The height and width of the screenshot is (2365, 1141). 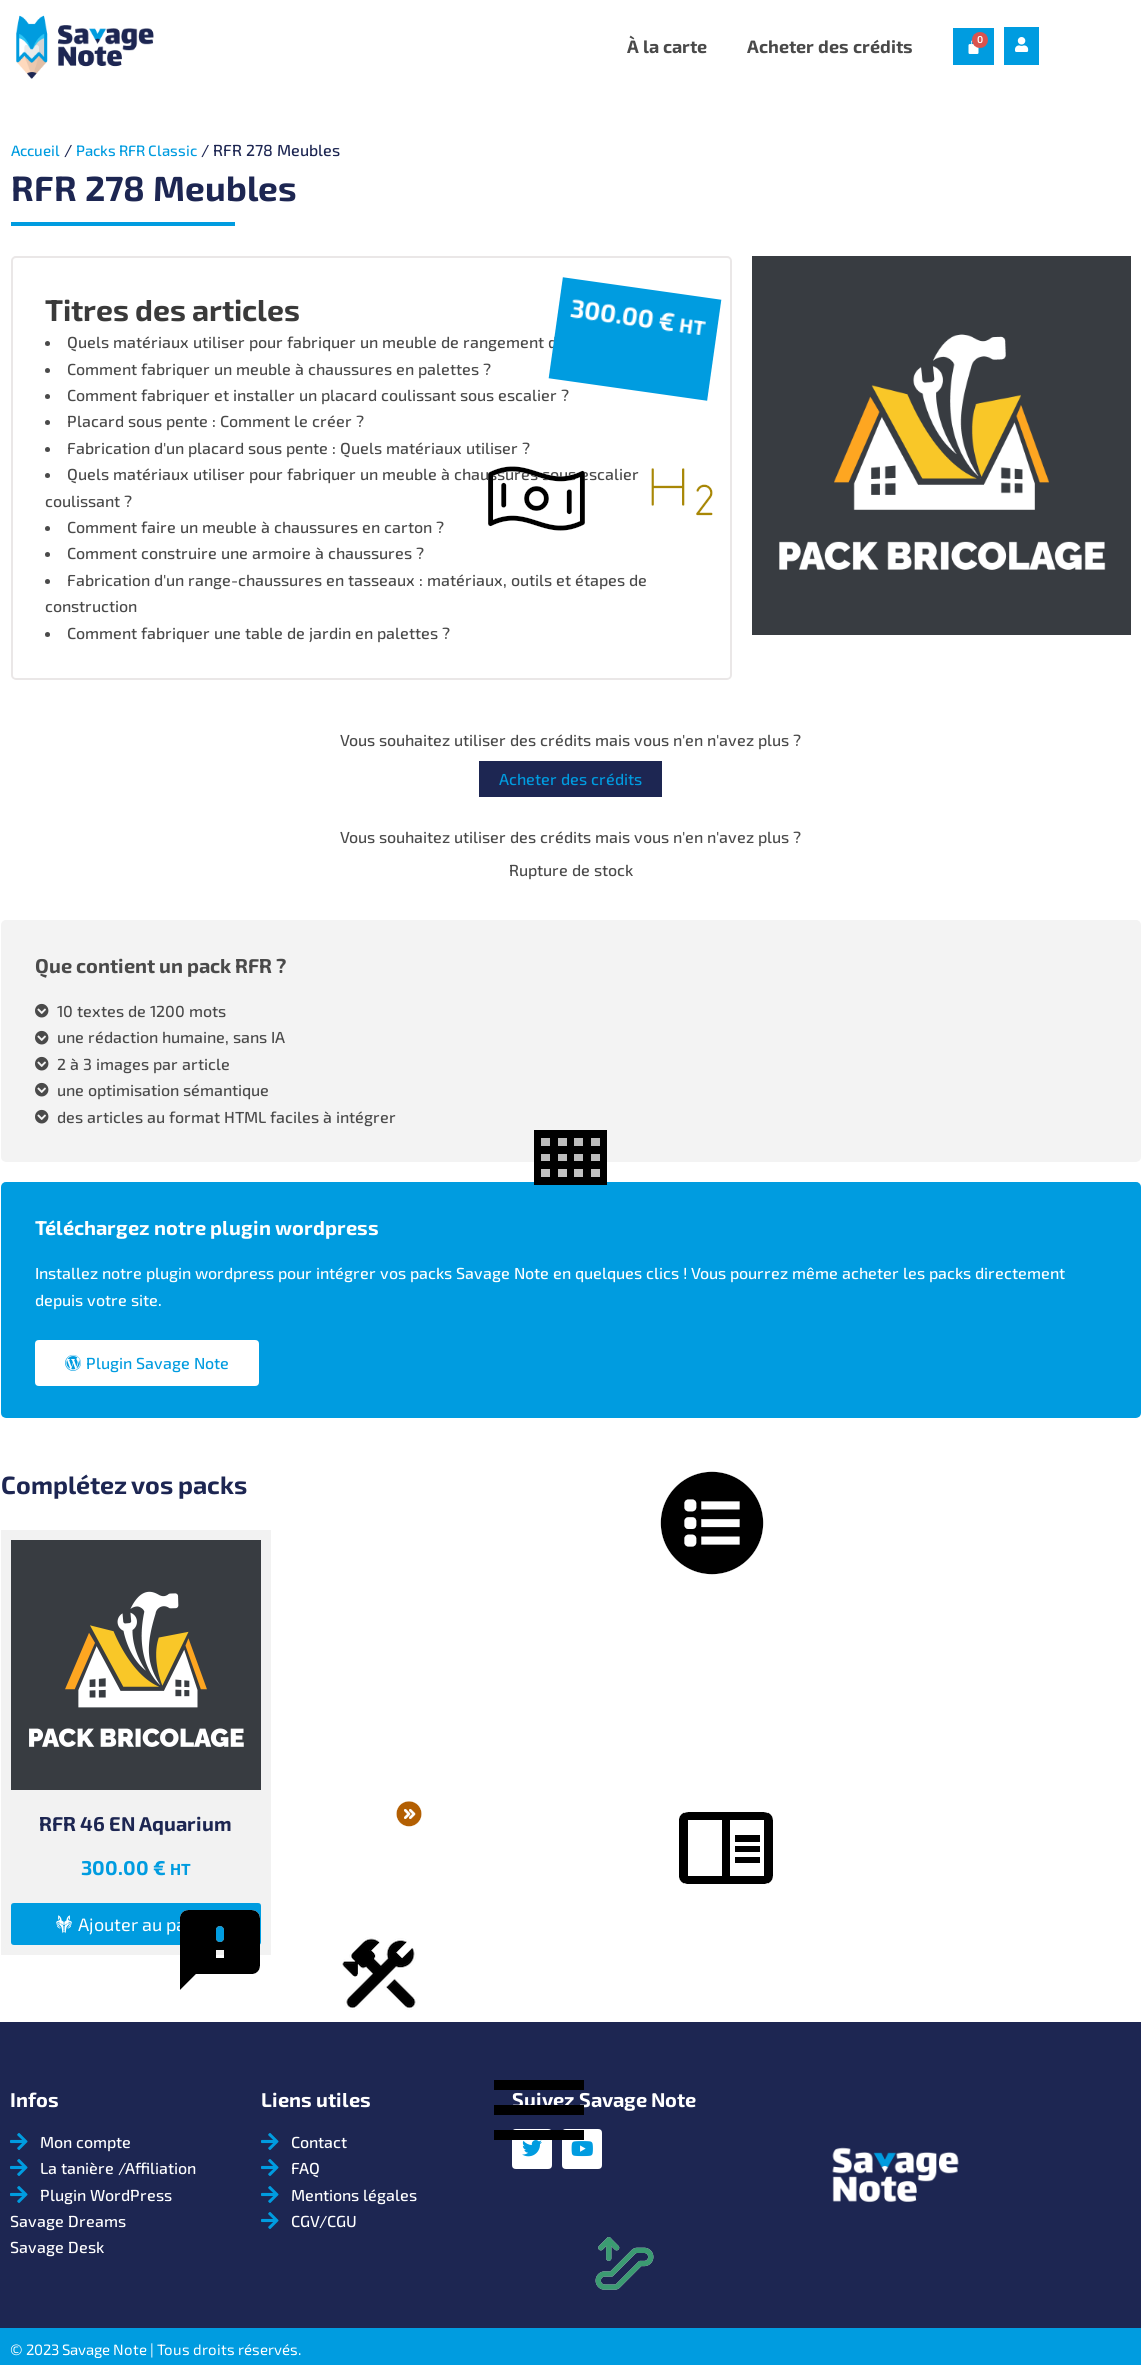 What do you see at coordinates (712, 1523) in the screenshot?
I see `view list or menu options` at bounding box center [712, 1523].